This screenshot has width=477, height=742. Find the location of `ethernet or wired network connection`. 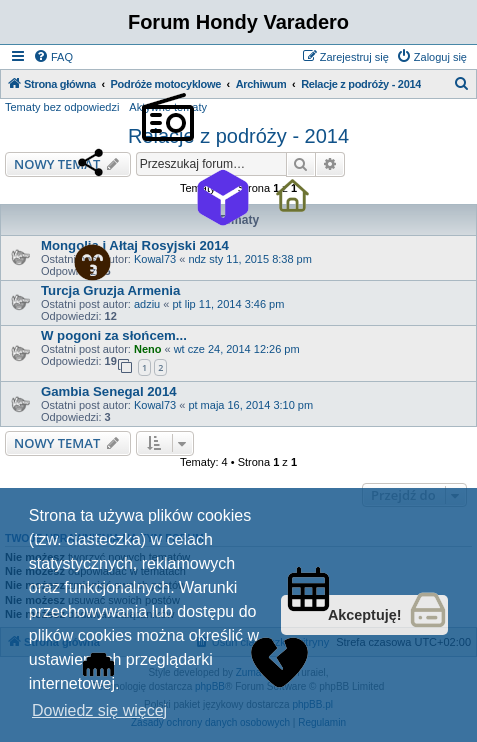

ethernet or wired network connection is located at coordinates (98, 664).